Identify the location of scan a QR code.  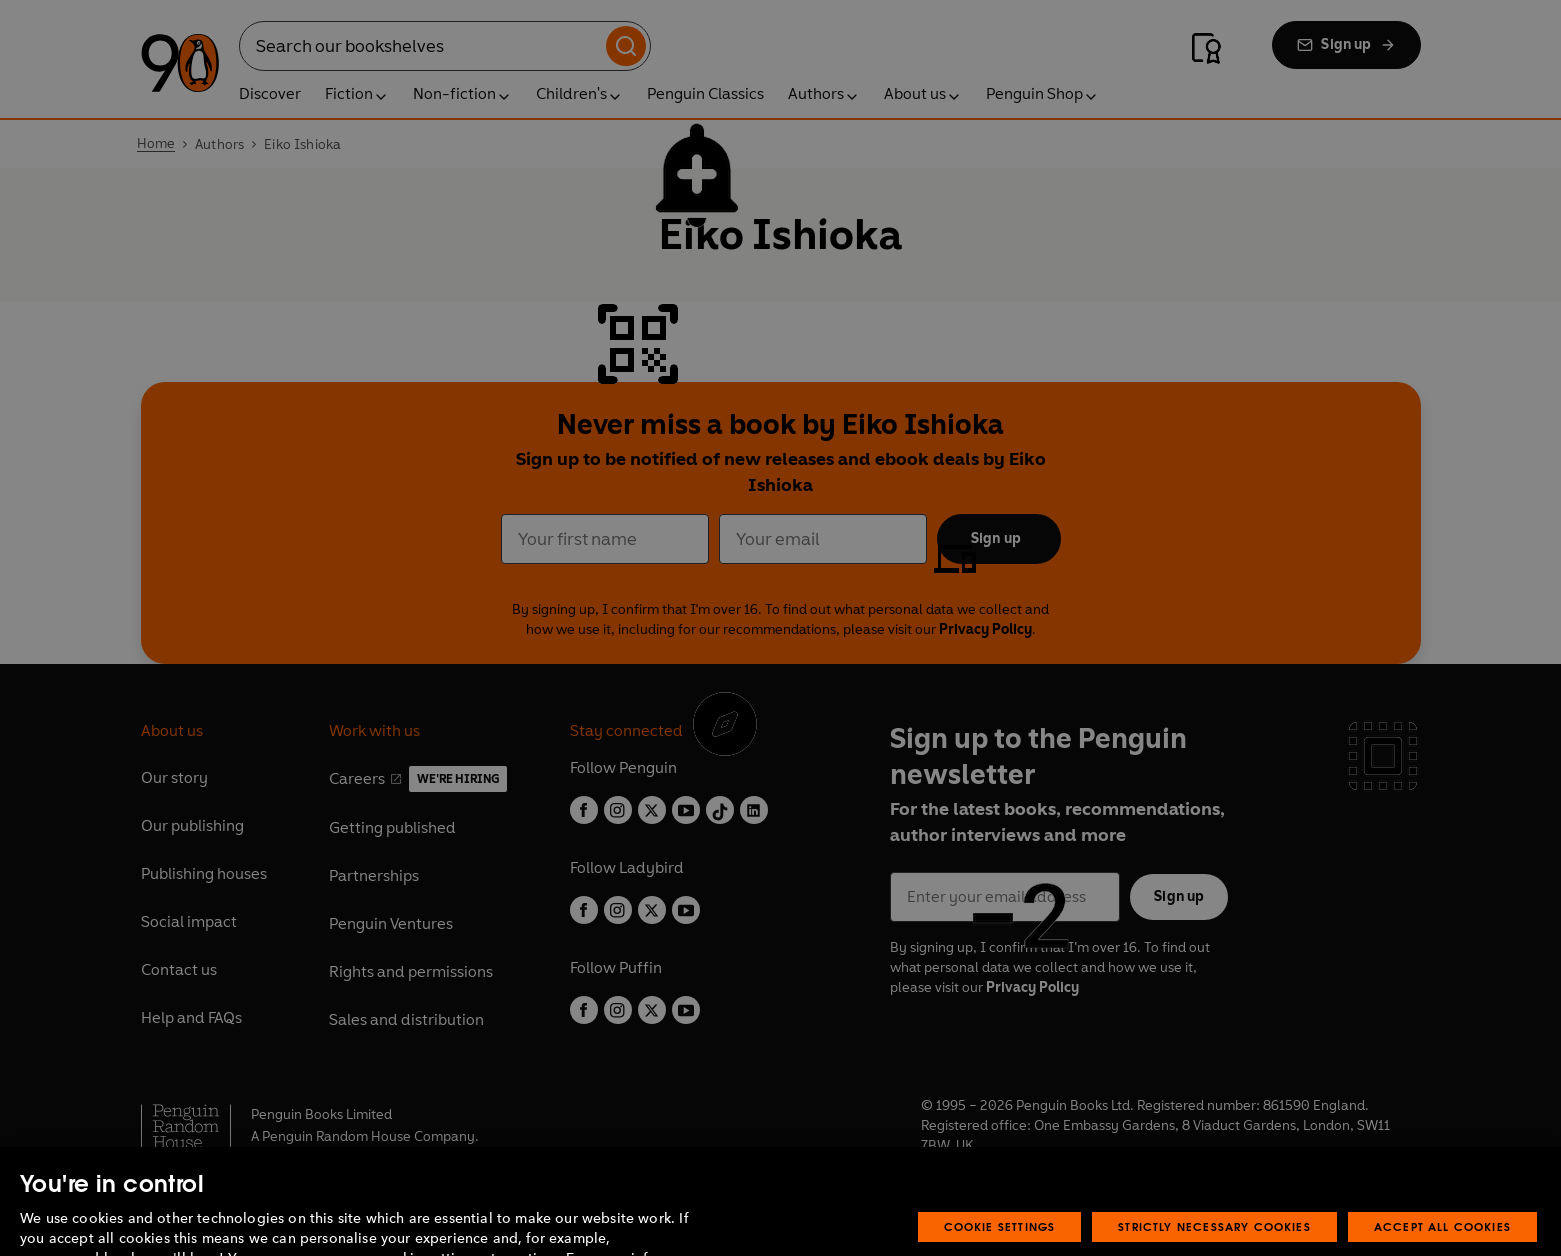
(638, 344).